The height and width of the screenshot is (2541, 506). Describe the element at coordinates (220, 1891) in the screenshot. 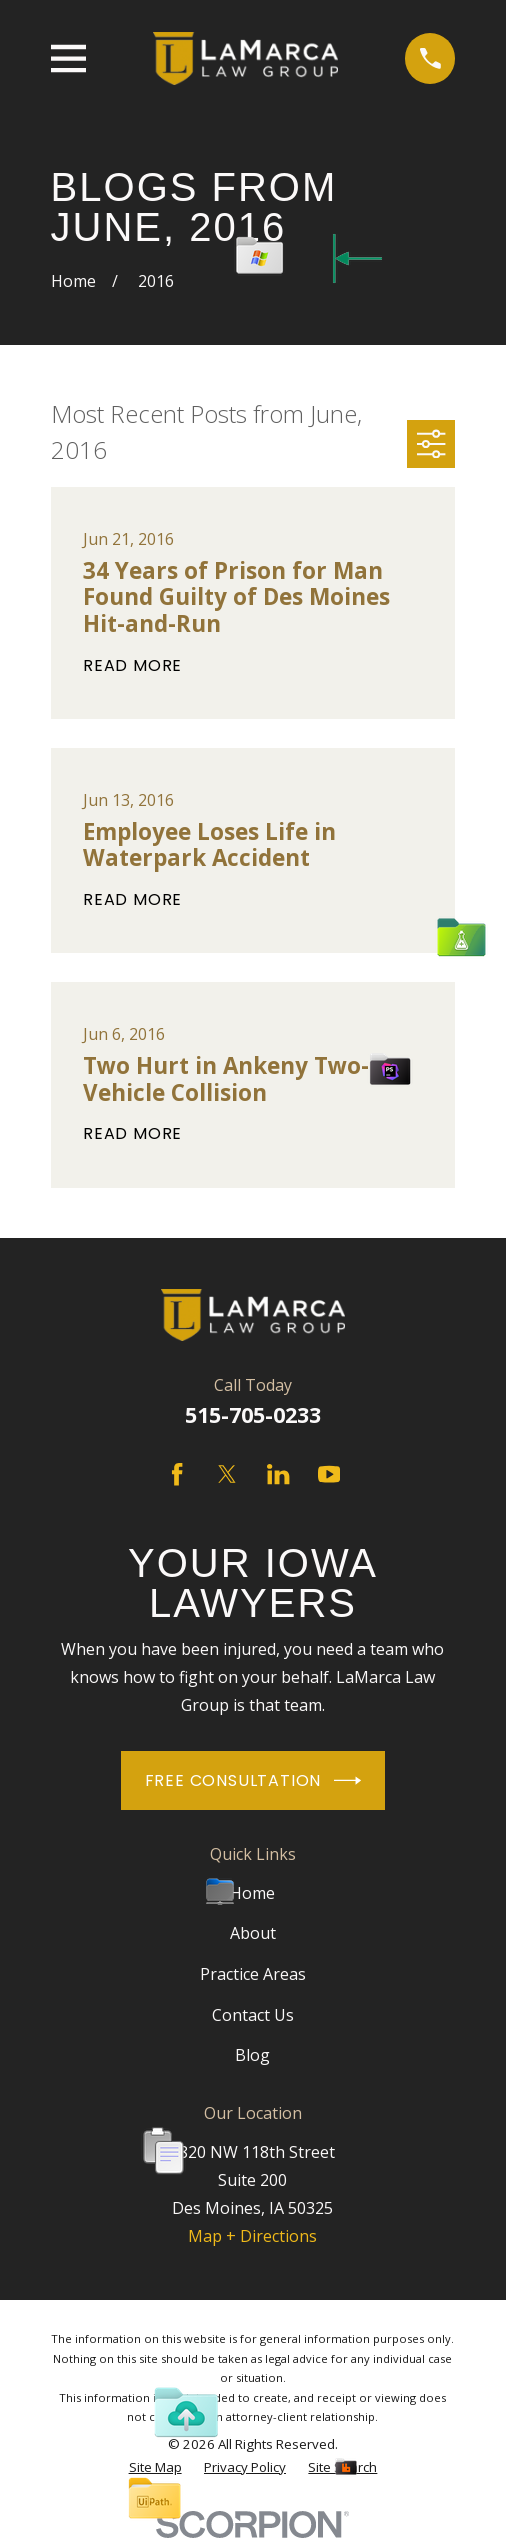

I see `access a remote or network folder` at that location.